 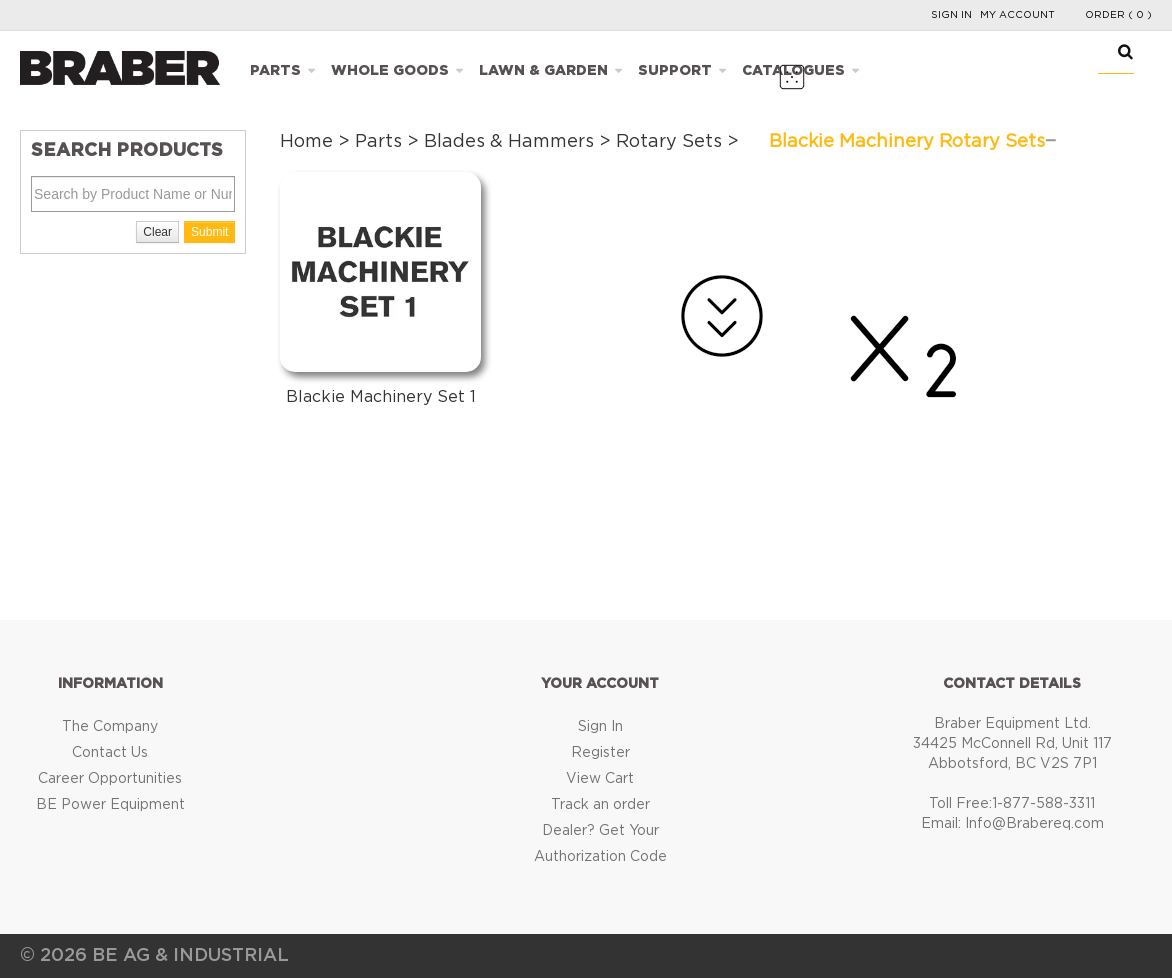 What do you see at coordinates (792, 77) in the screenshot?
I see `randomize or shuffle content` at bounding box center [792, 77].